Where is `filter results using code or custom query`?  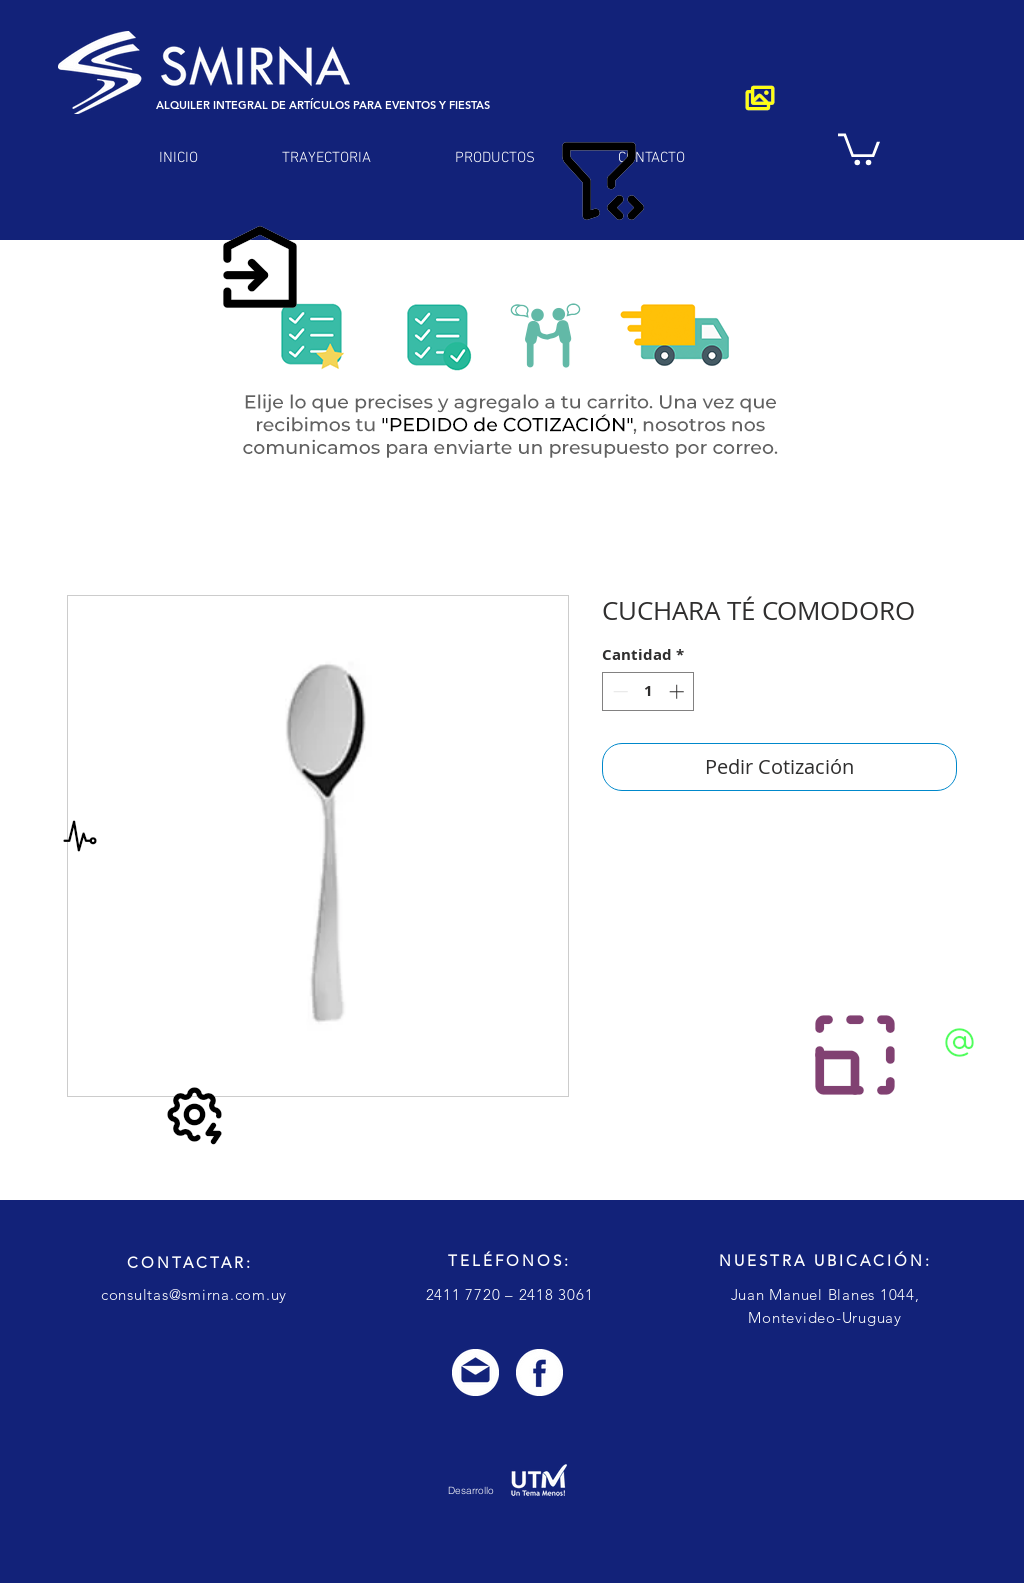
filter results using code or custom query is located at coordinates (599, 179).